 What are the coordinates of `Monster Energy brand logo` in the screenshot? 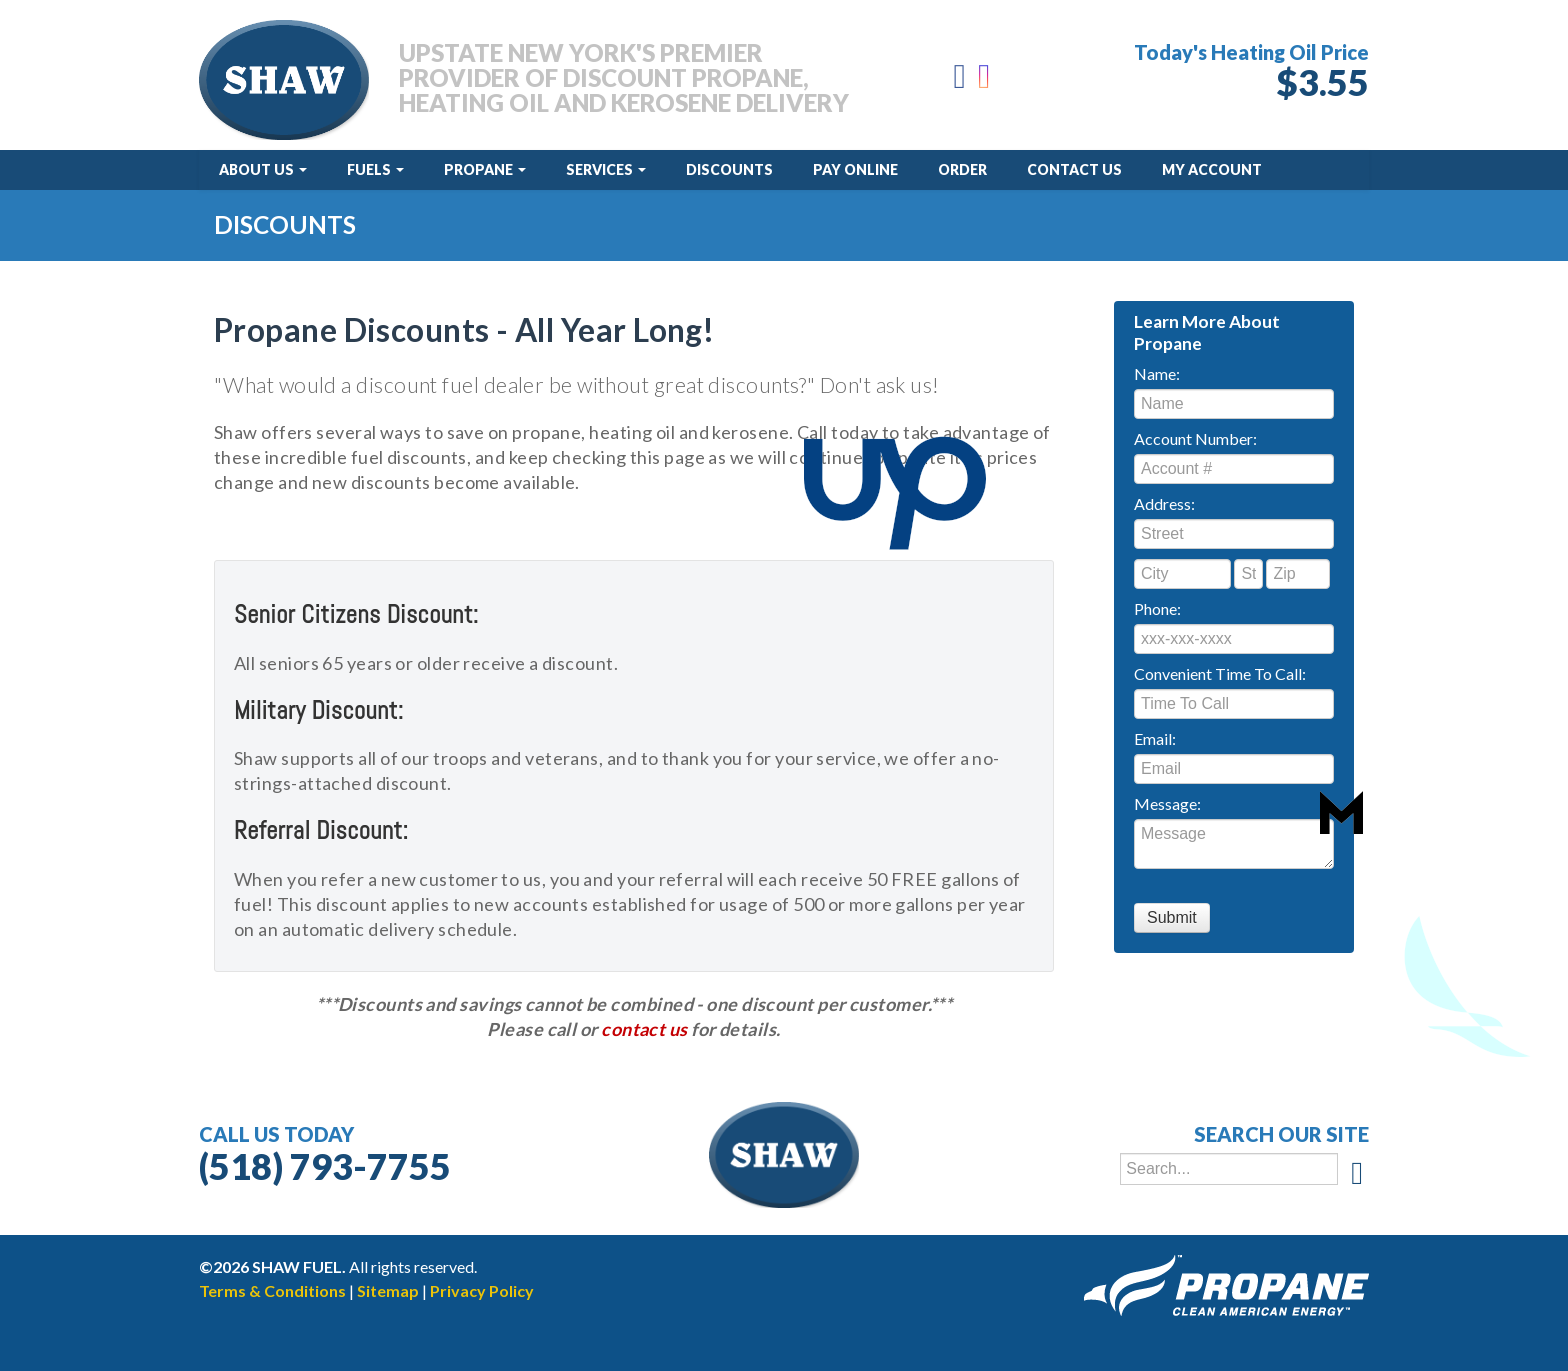 It's located at (1341, 812).